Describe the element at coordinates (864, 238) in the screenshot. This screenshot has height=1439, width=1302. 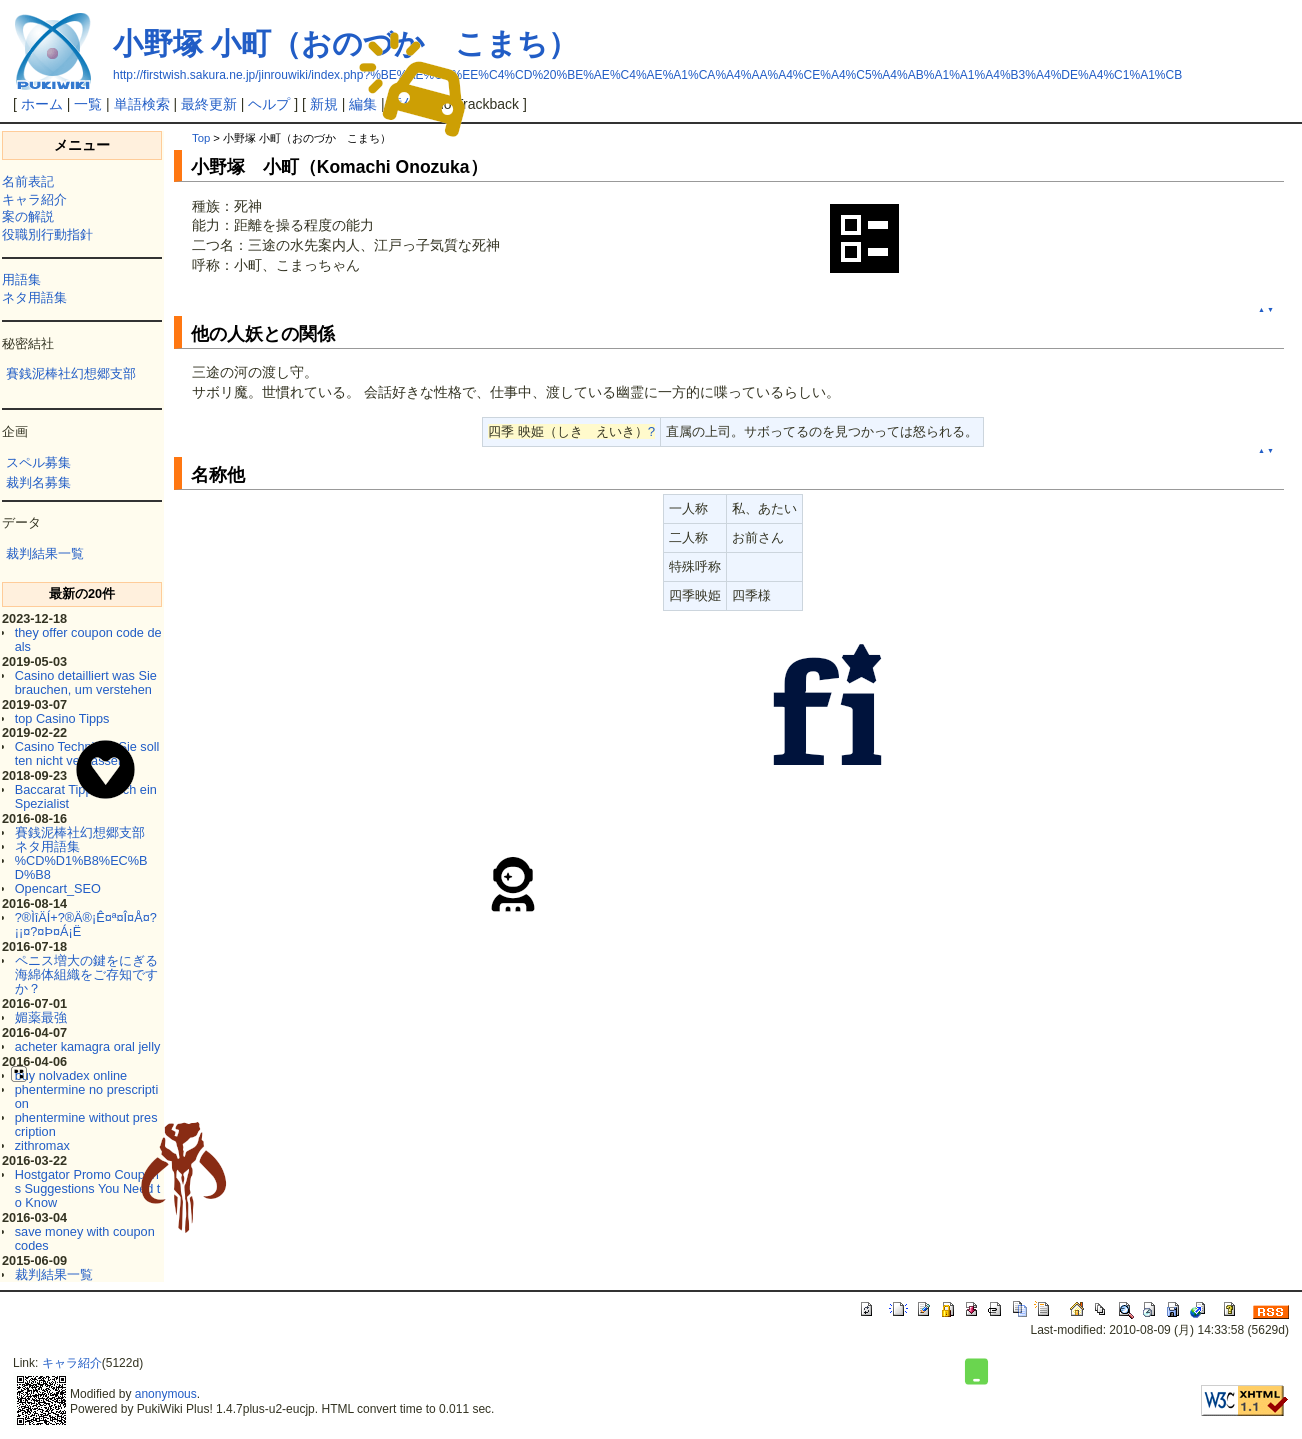
I see `view ballot or voting options` at that location.